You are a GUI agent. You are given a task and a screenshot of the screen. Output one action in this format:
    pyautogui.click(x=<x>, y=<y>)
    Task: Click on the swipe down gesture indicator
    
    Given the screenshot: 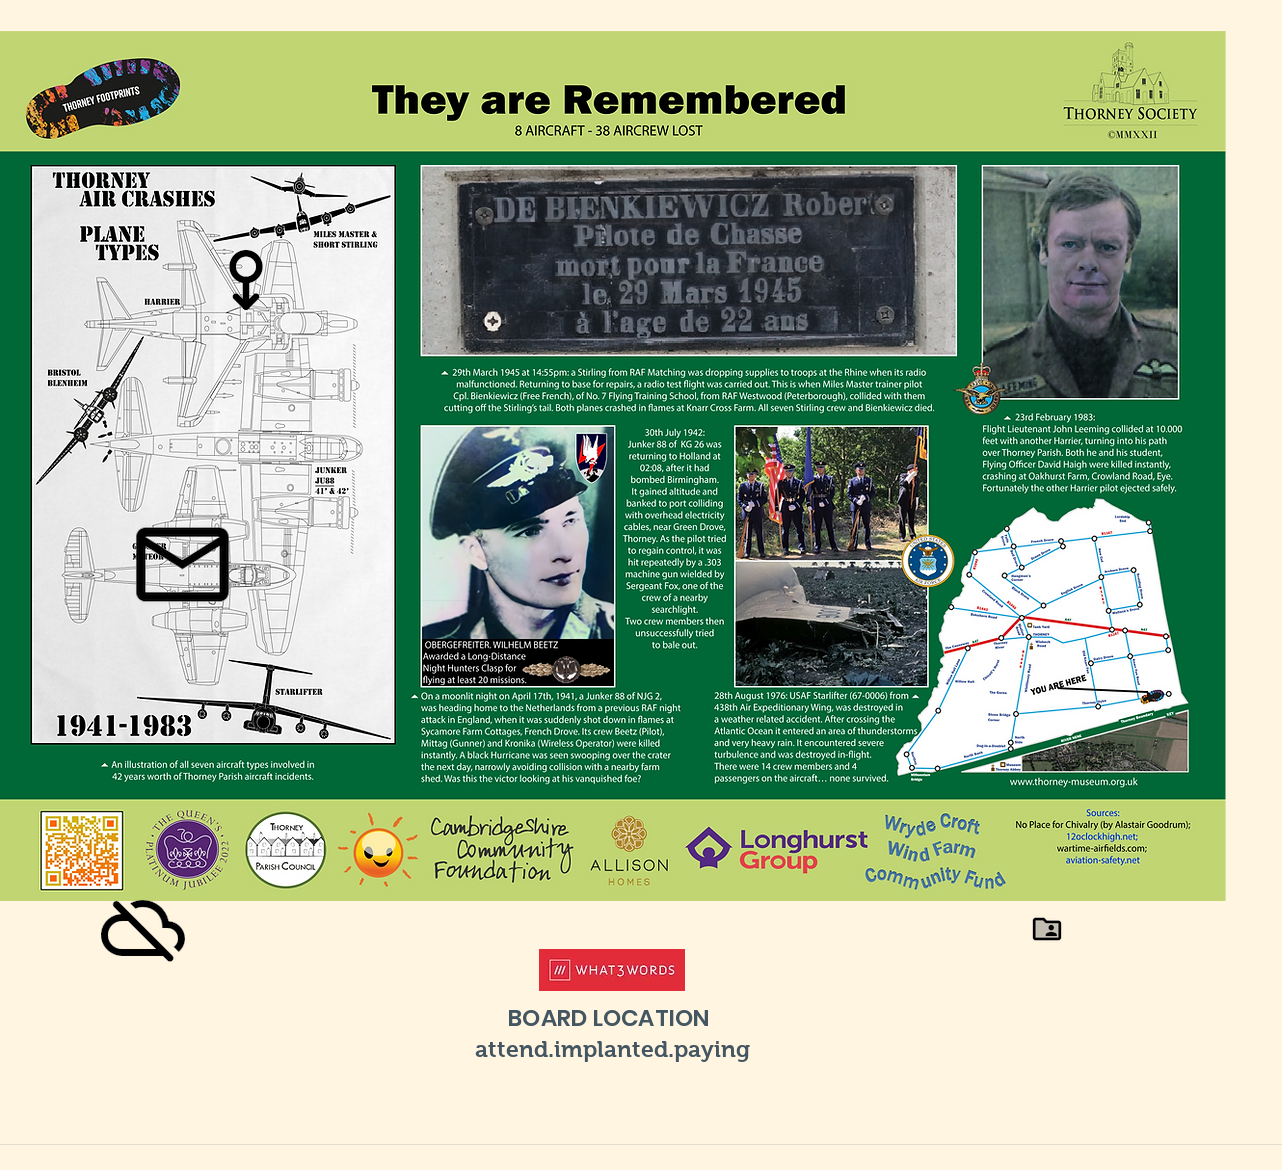 What is the action you would take?
    pyautogui.click(x=246, y=280)
    